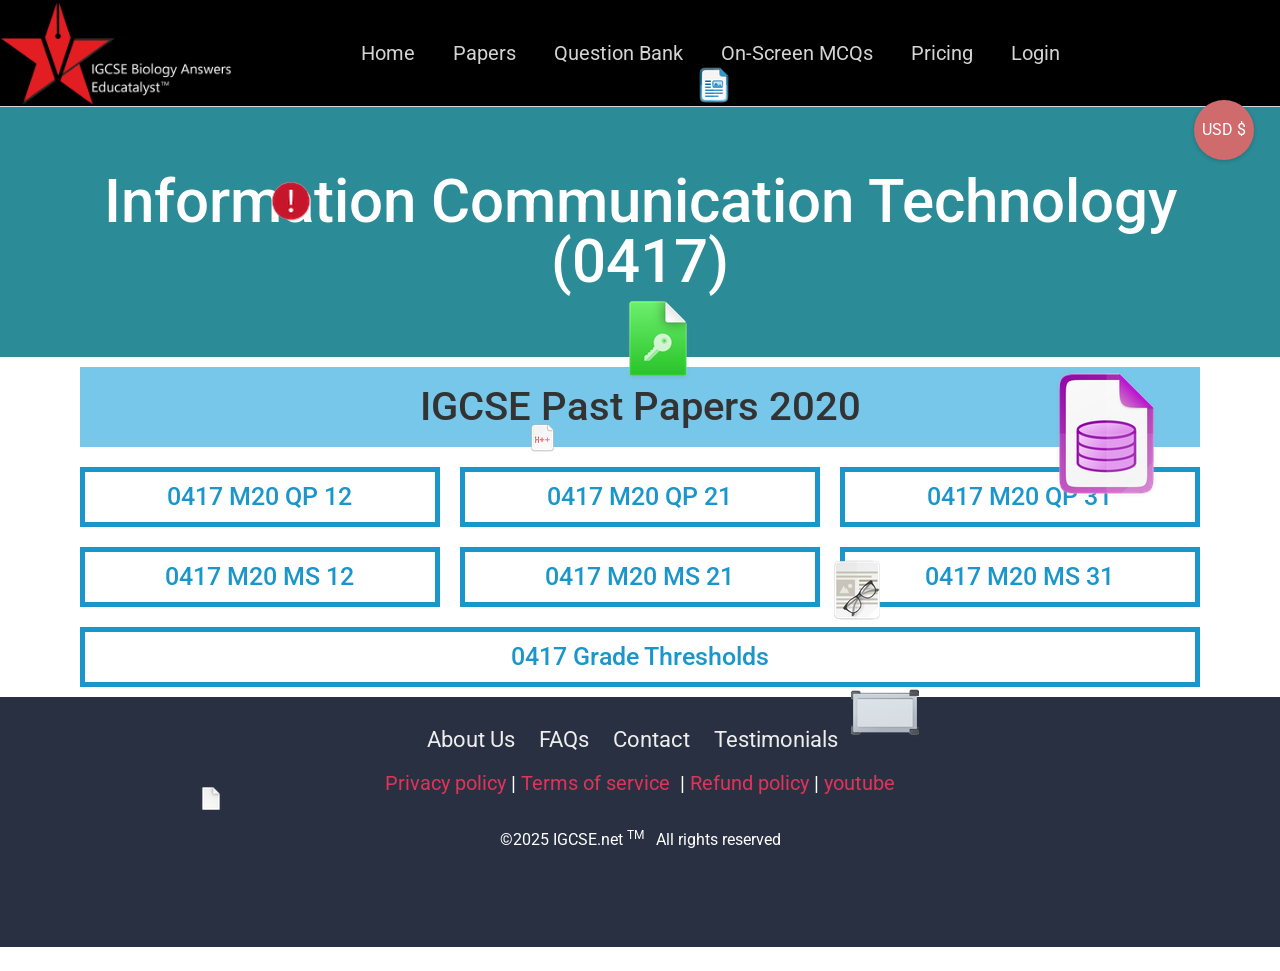  What do you see at coordinates (658, 340) in the screenshot?
I see `a PEM key file for secure authentication` at bounding box center [658, 340].